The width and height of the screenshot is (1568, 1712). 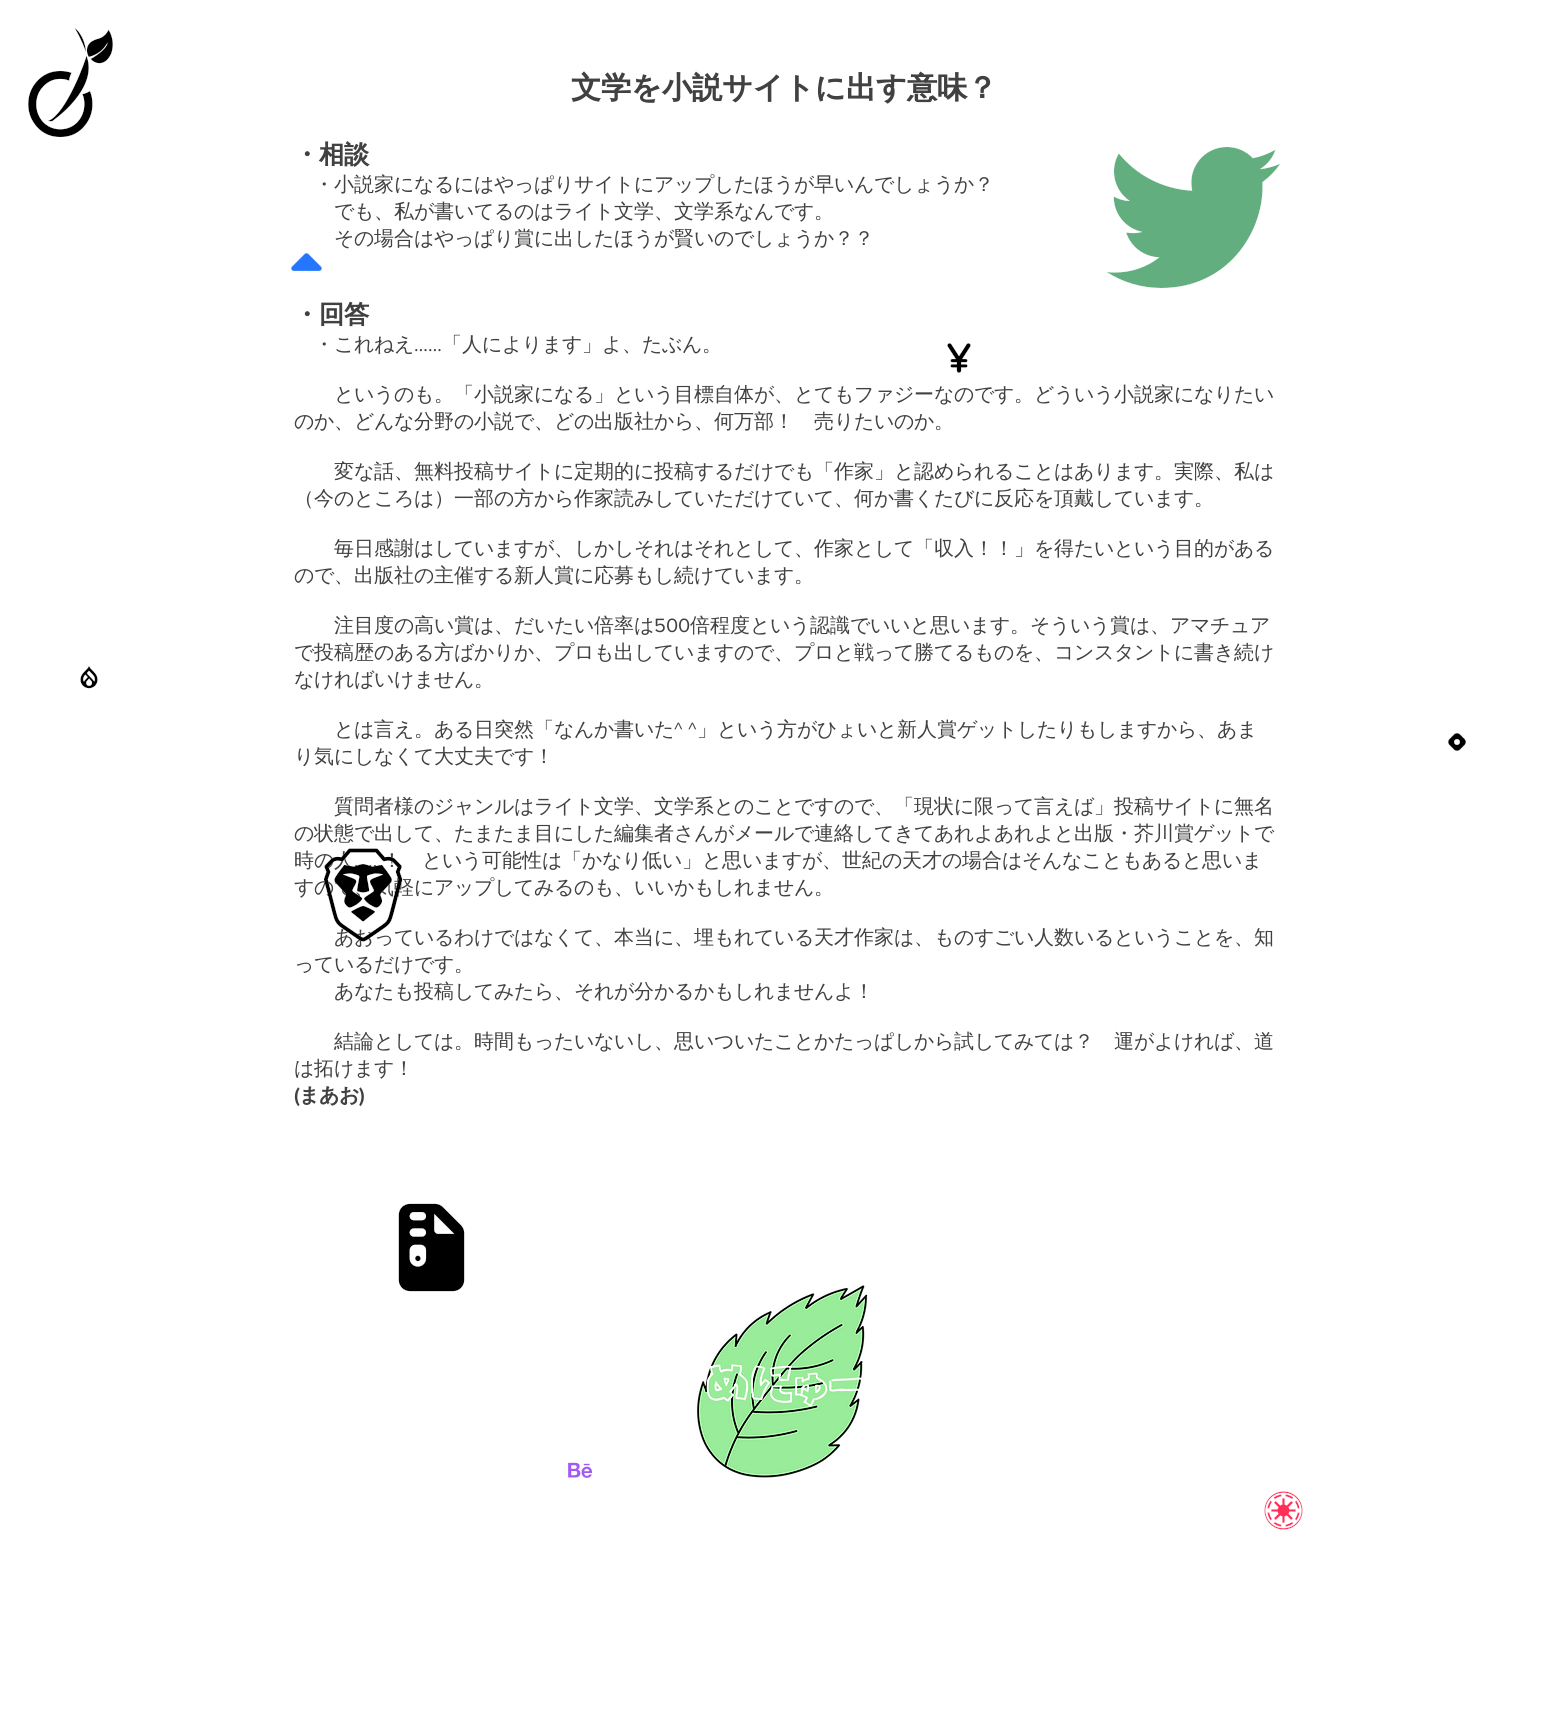 What do you see at coordinates (580, 1470) in the screenshot?
I see `visit behance profile or portfolio` at bounding box center [580, 1470].